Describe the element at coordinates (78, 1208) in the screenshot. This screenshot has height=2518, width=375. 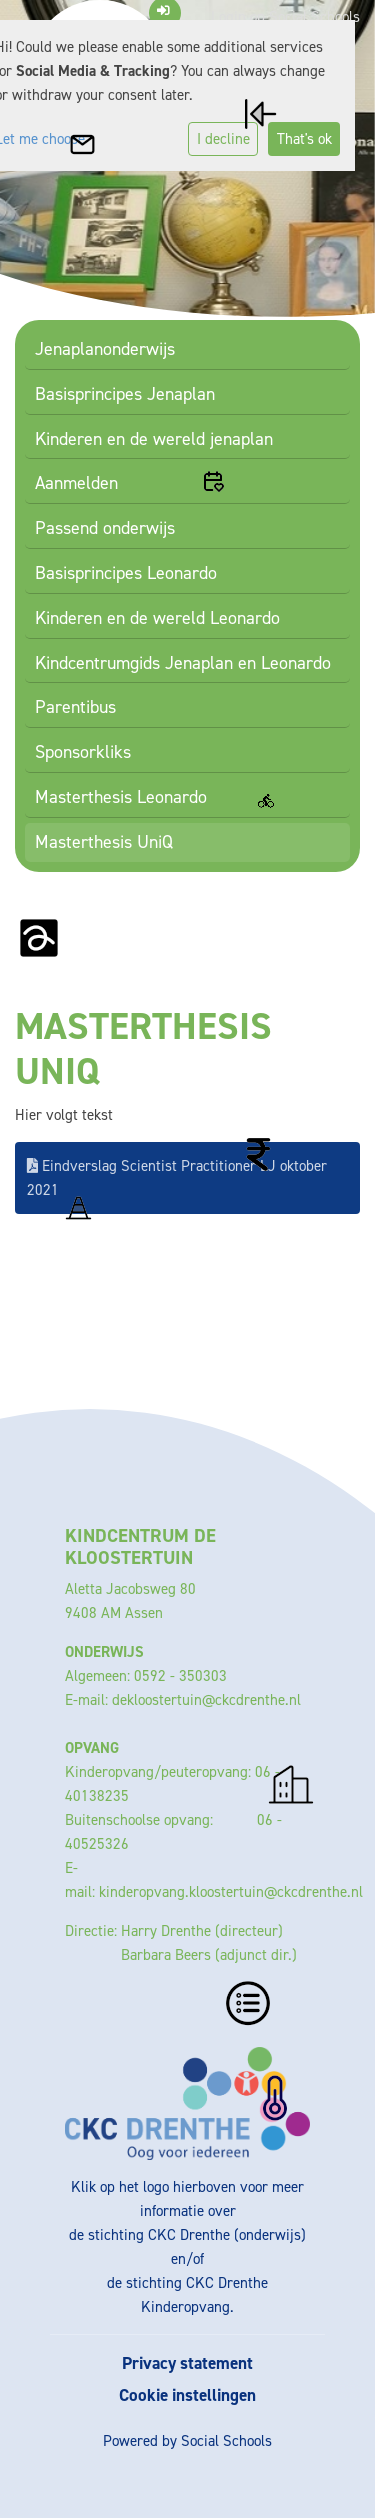
I see `indicates area under construction or maintenance` at that location.